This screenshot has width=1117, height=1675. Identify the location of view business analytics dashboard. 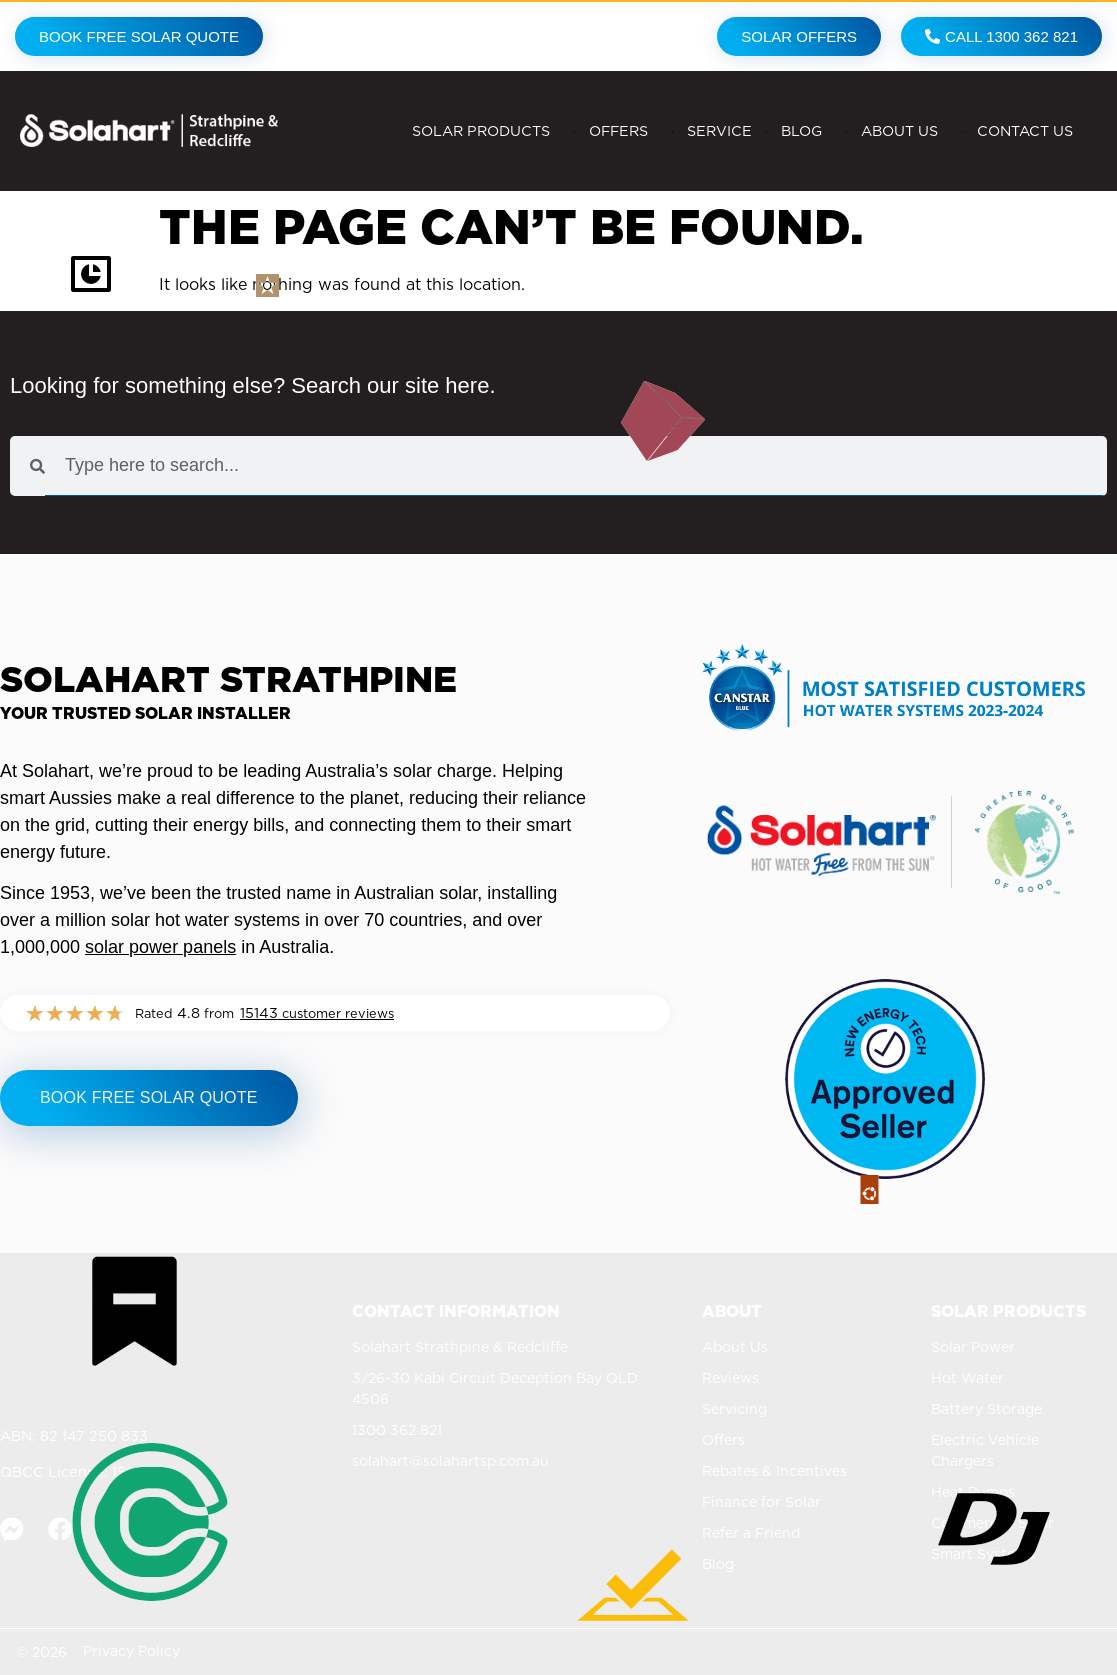
(91, 274).